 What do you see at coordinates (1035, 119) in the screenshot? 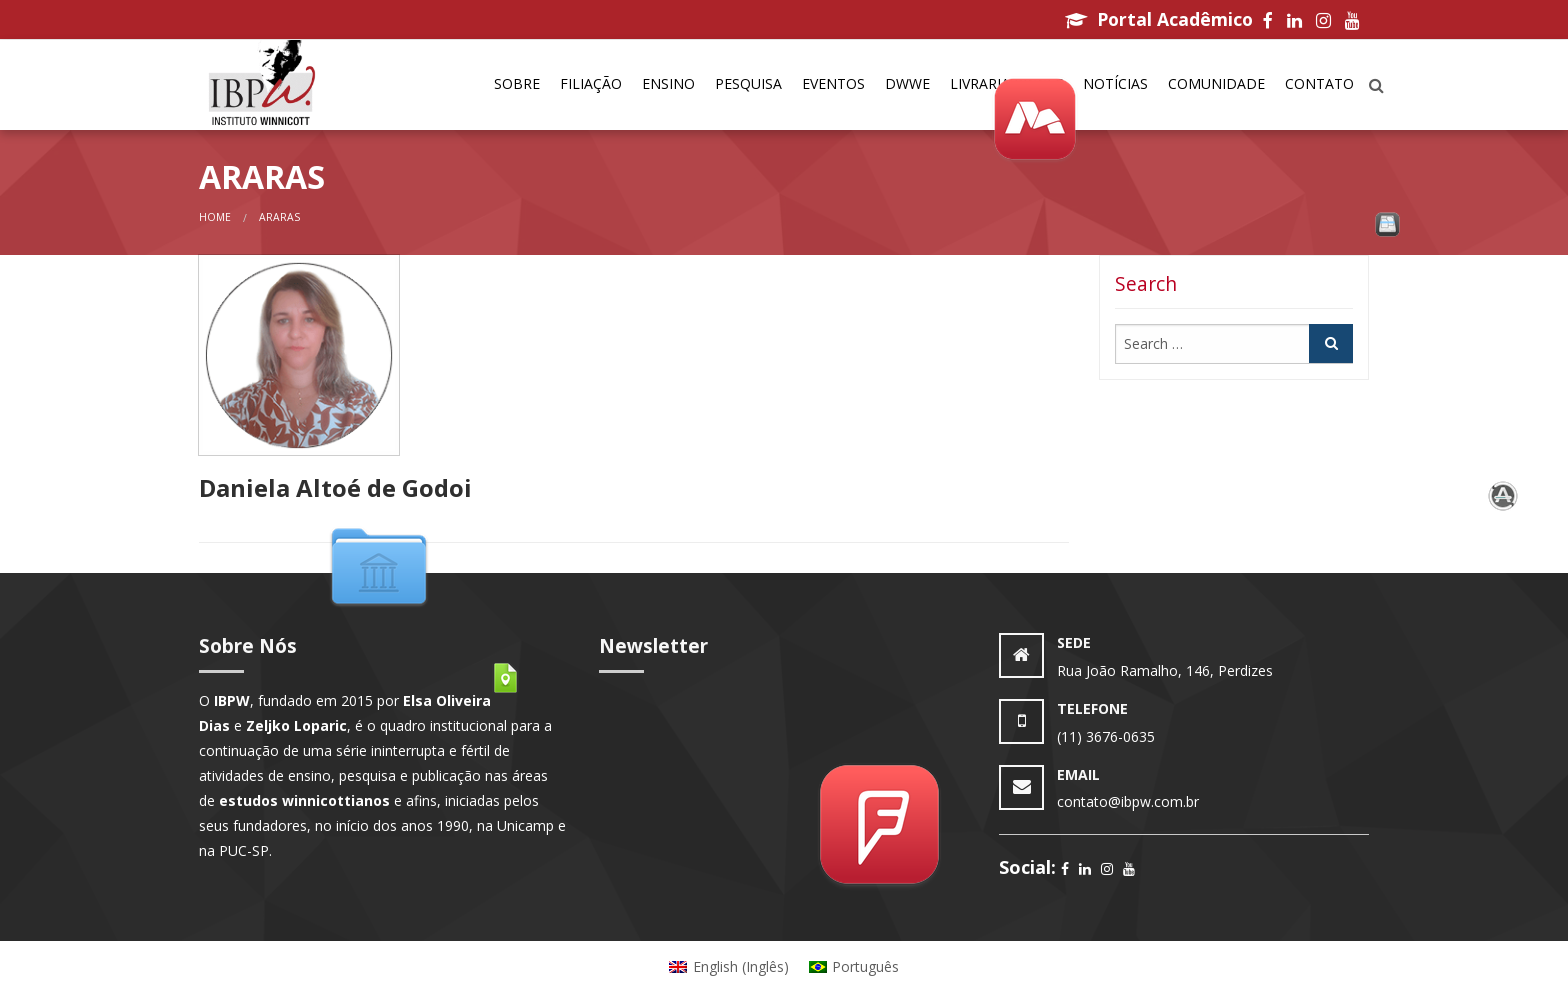
I see `open master pdf editor application` at bounding box center [1035, 119].